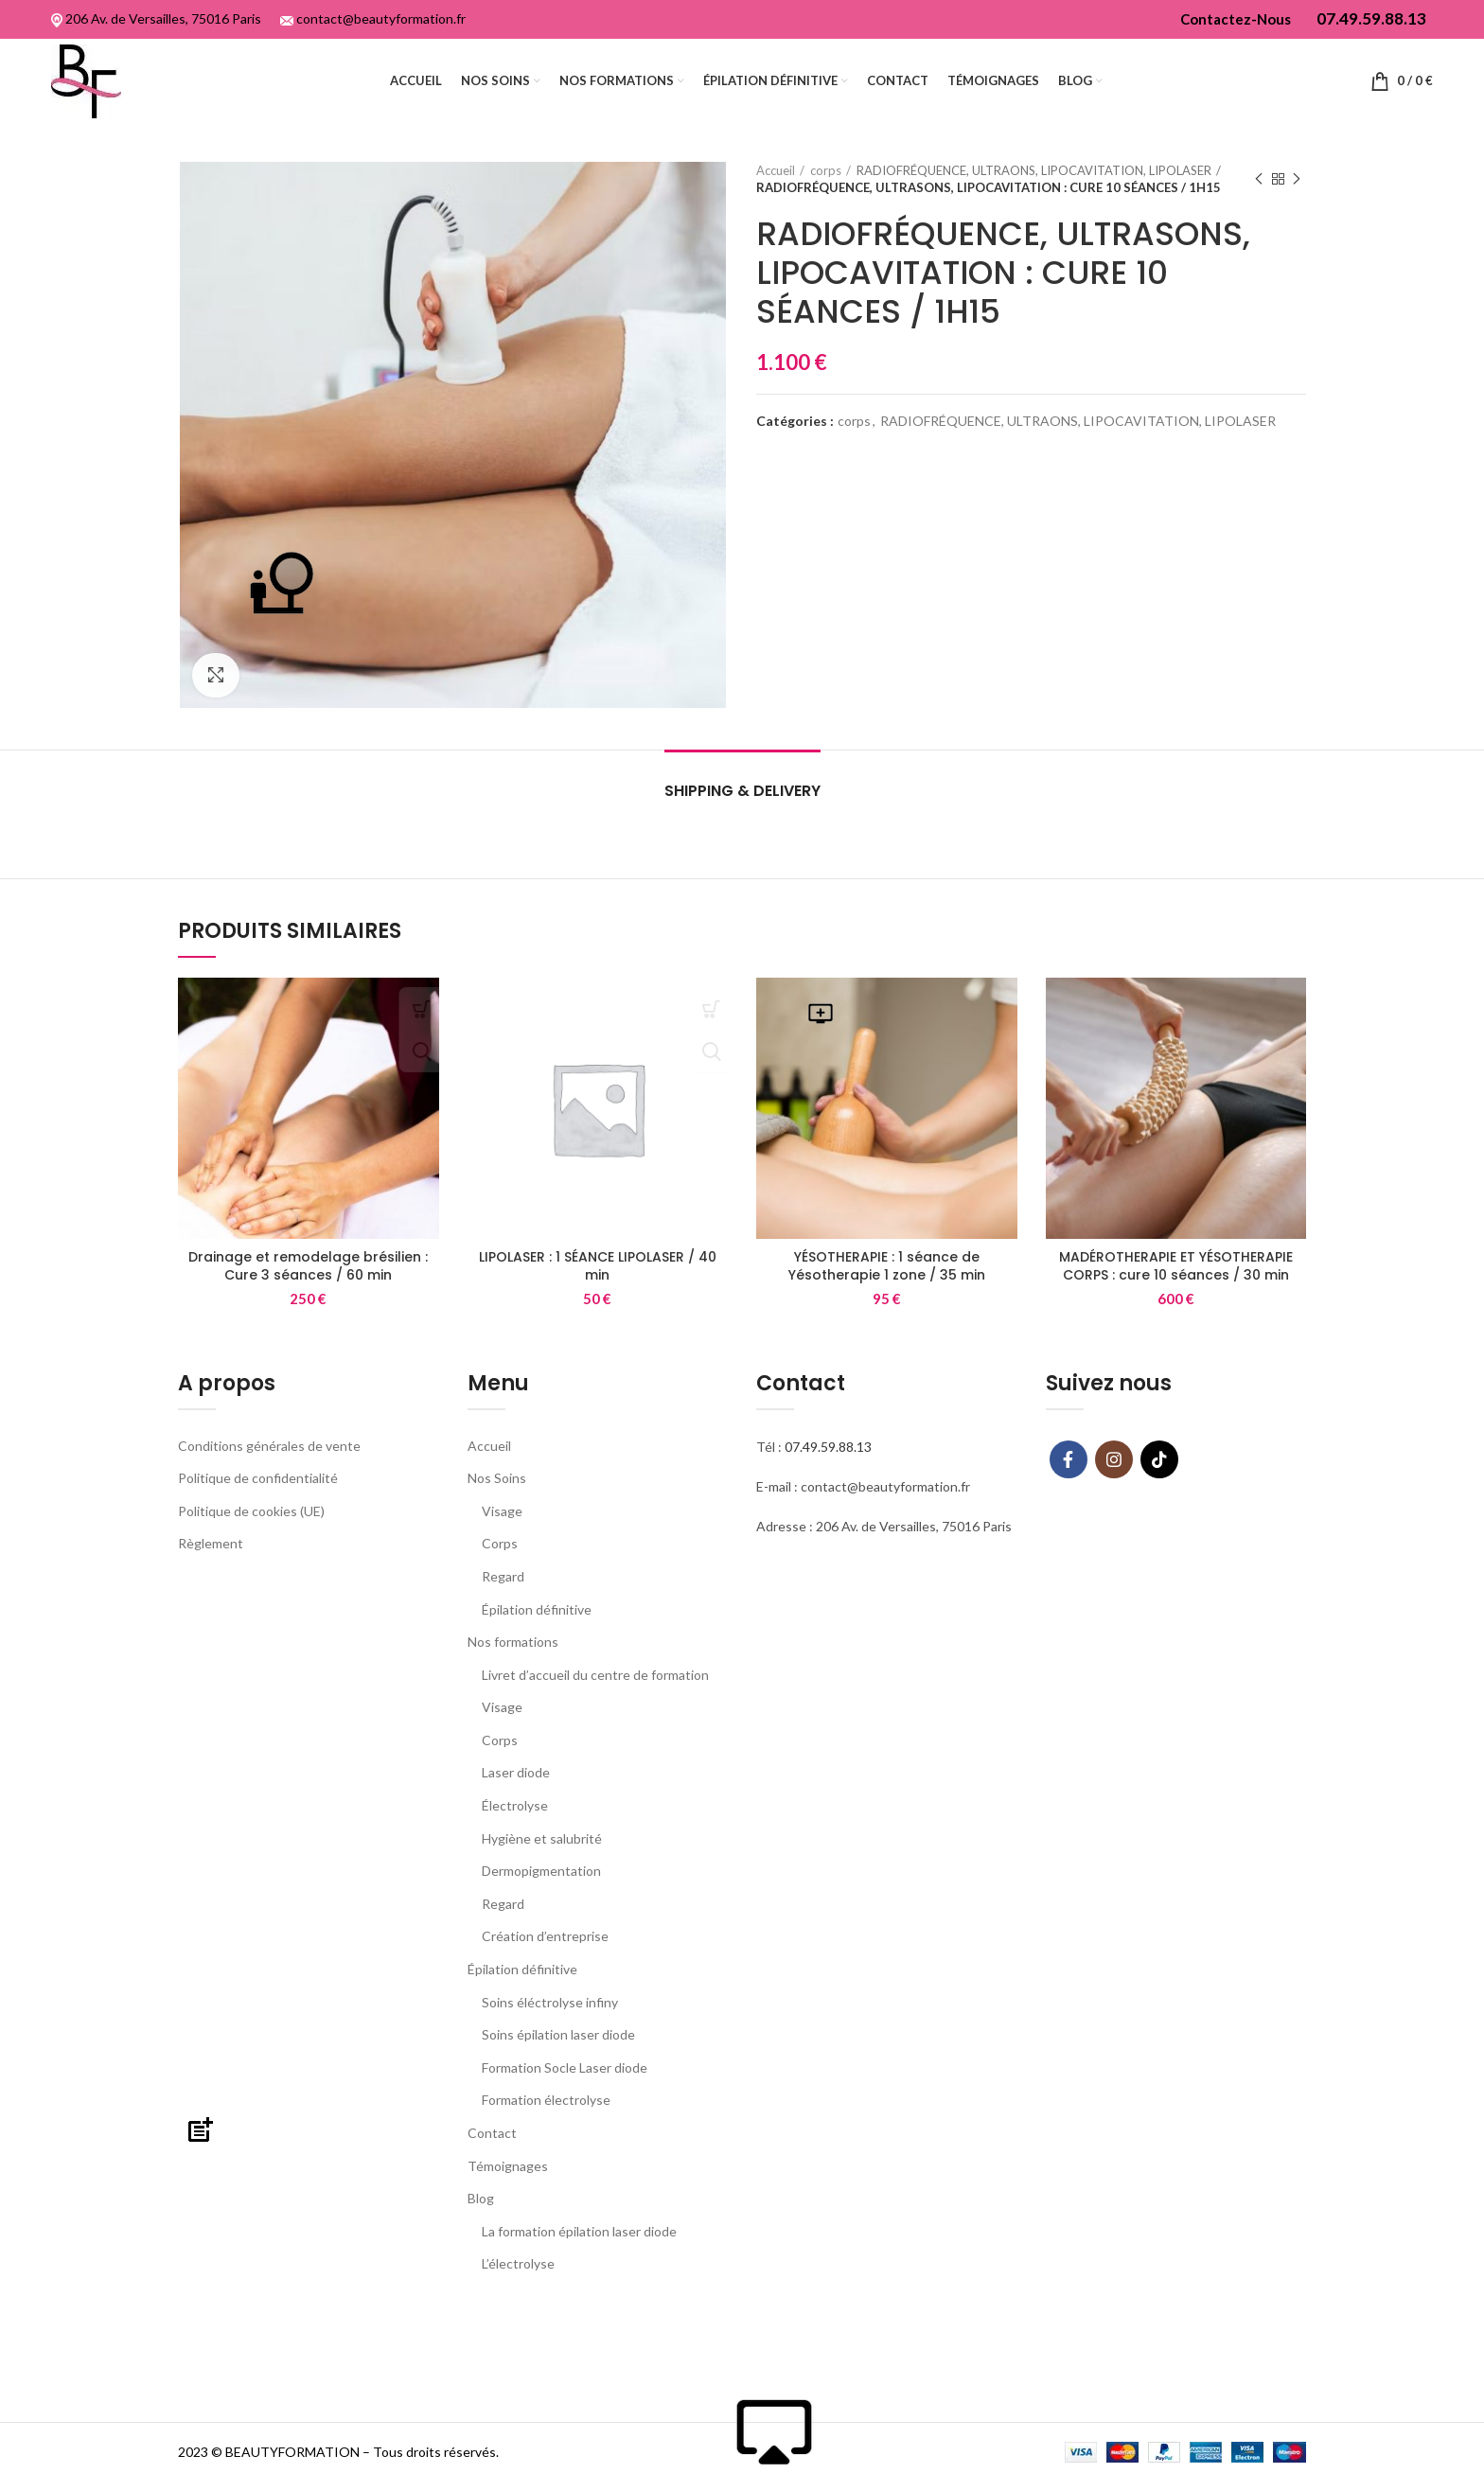 The height and width of the screenshot is (2491, 1484). I want to click on explore nature or outdoor activities, so click(281, 582).